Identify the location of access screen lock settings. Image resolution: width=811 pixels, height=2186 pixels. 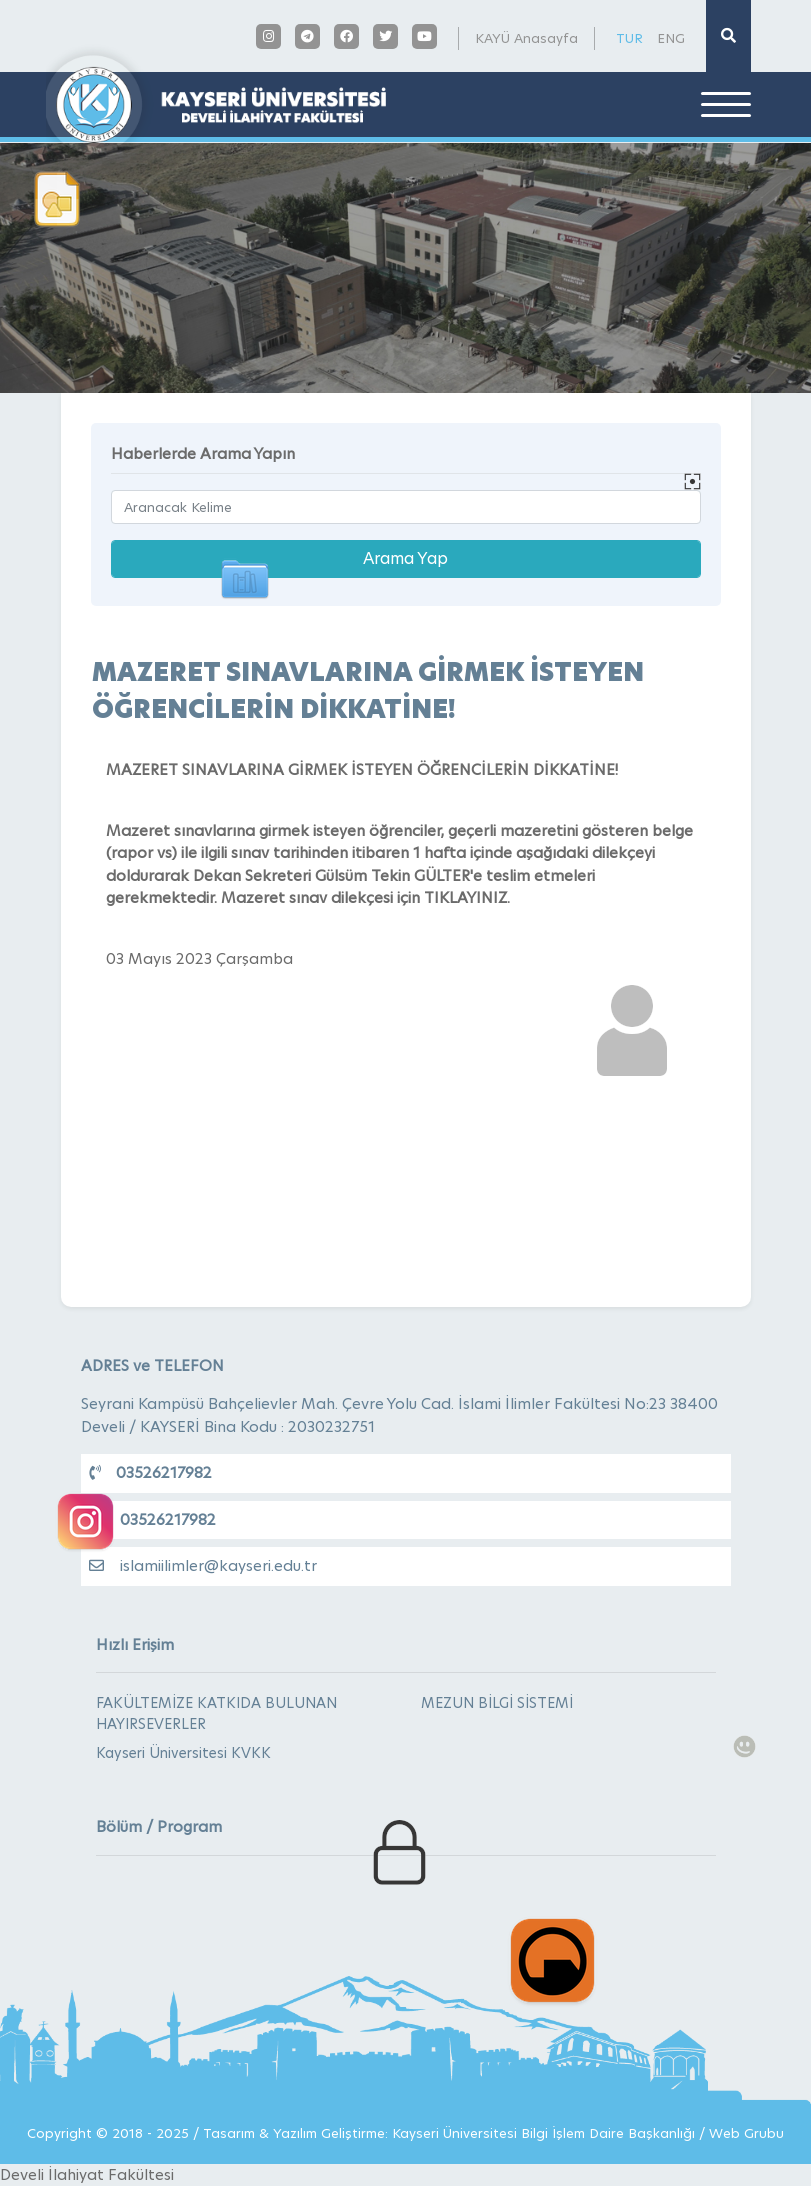
(399, 1854).